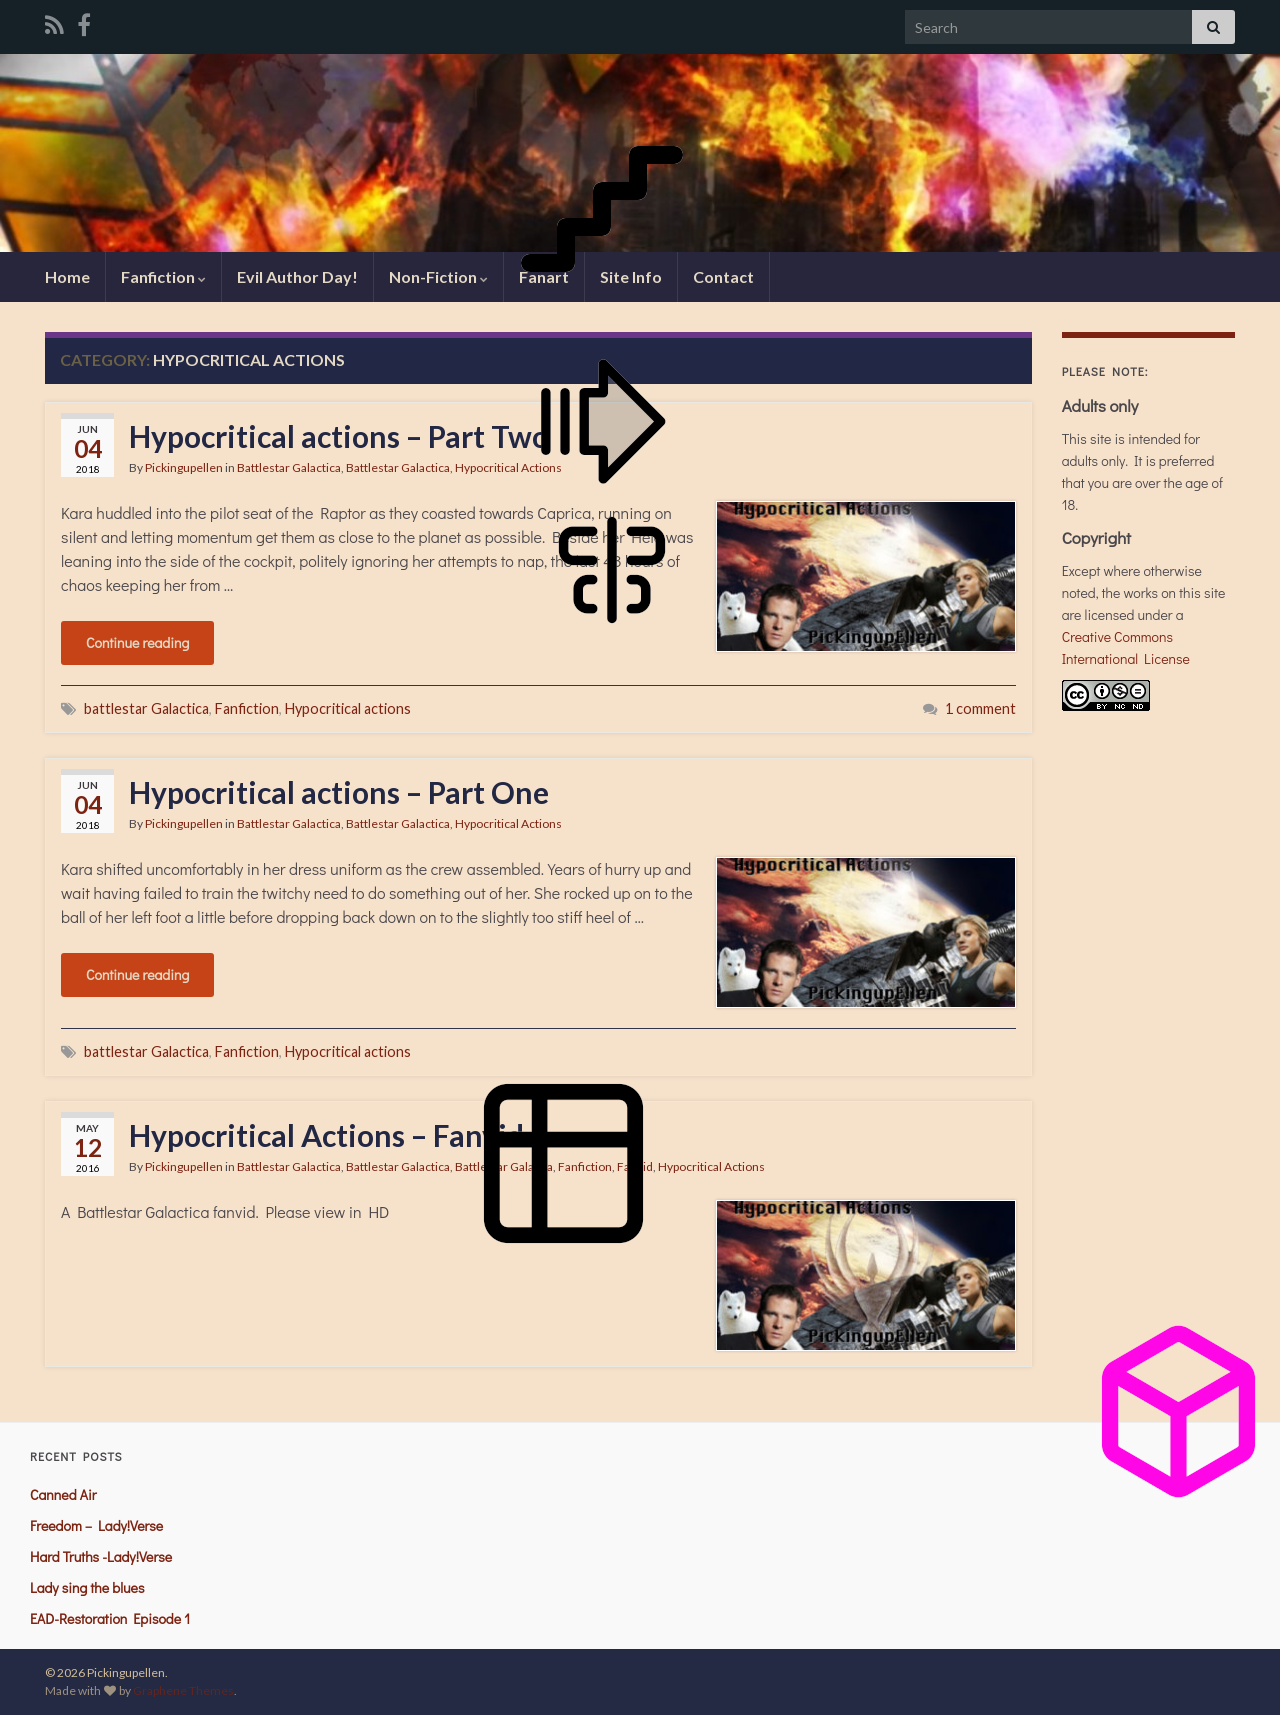 The width and height of the screenshot is (1280, 1715). Describe the element at coordinates (602, 209) in the screenshot. I see `indicates stairs or stairwell access` at that location.